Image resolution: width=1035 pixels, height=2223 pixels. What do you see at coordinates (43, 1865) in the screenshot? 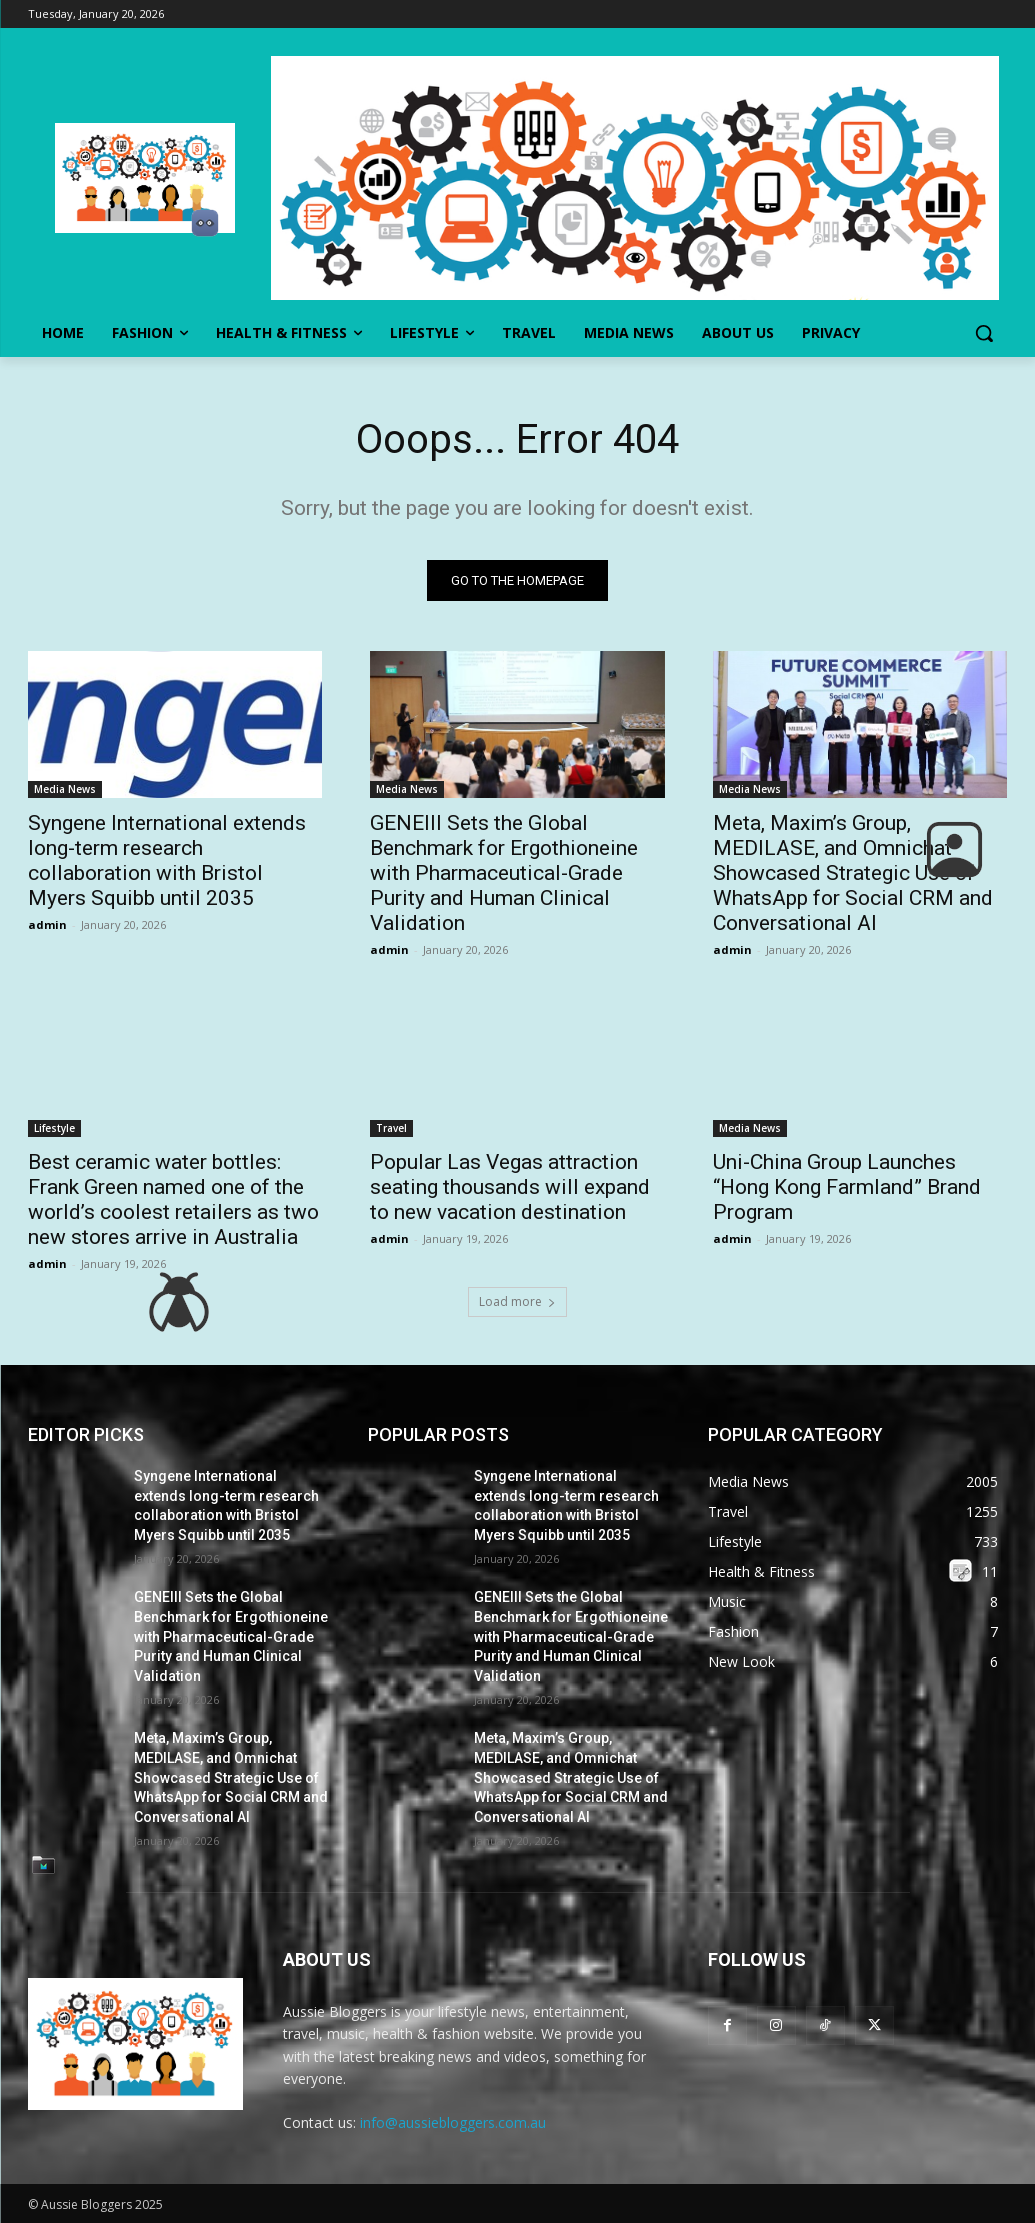
I see `open jetbrains mps project folder` at bounding box center [43, 1865].